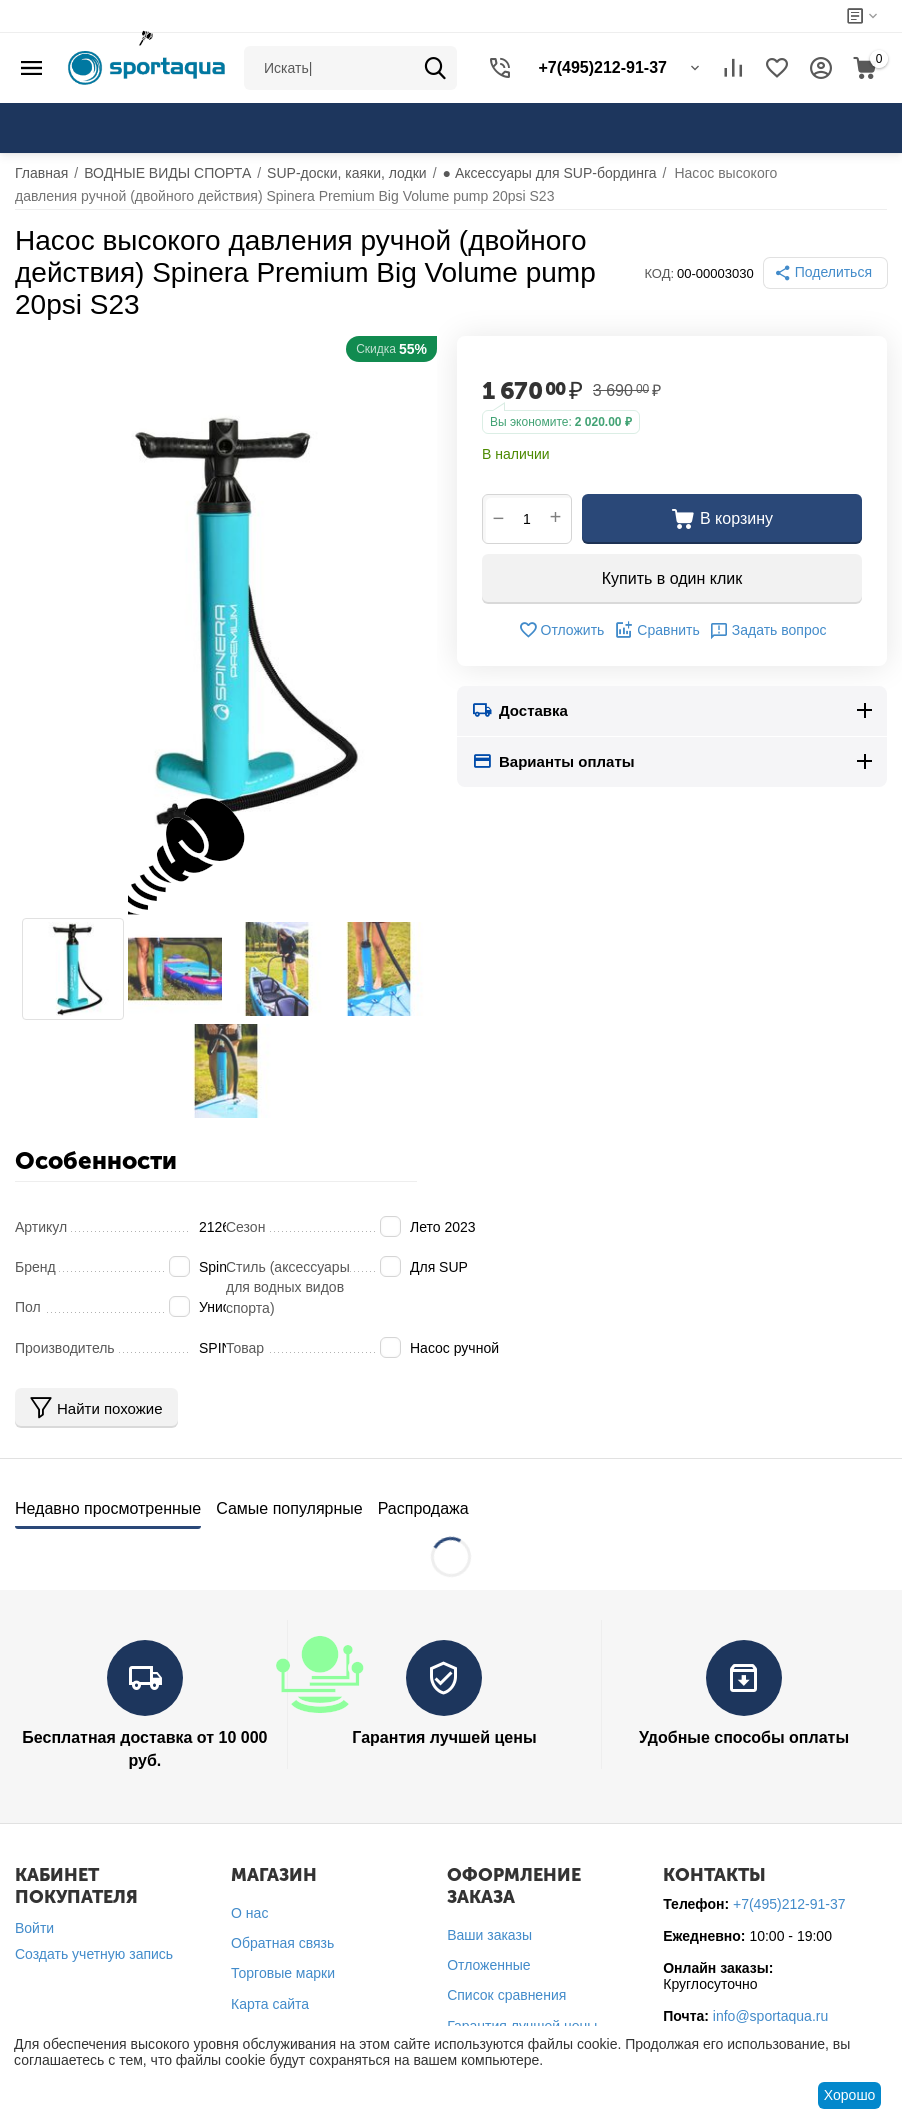 The image size is (902, 2123). Describe the element at coordinates (320, 1672) in the screenshot. I see `view solar system or planetary model` at that location.